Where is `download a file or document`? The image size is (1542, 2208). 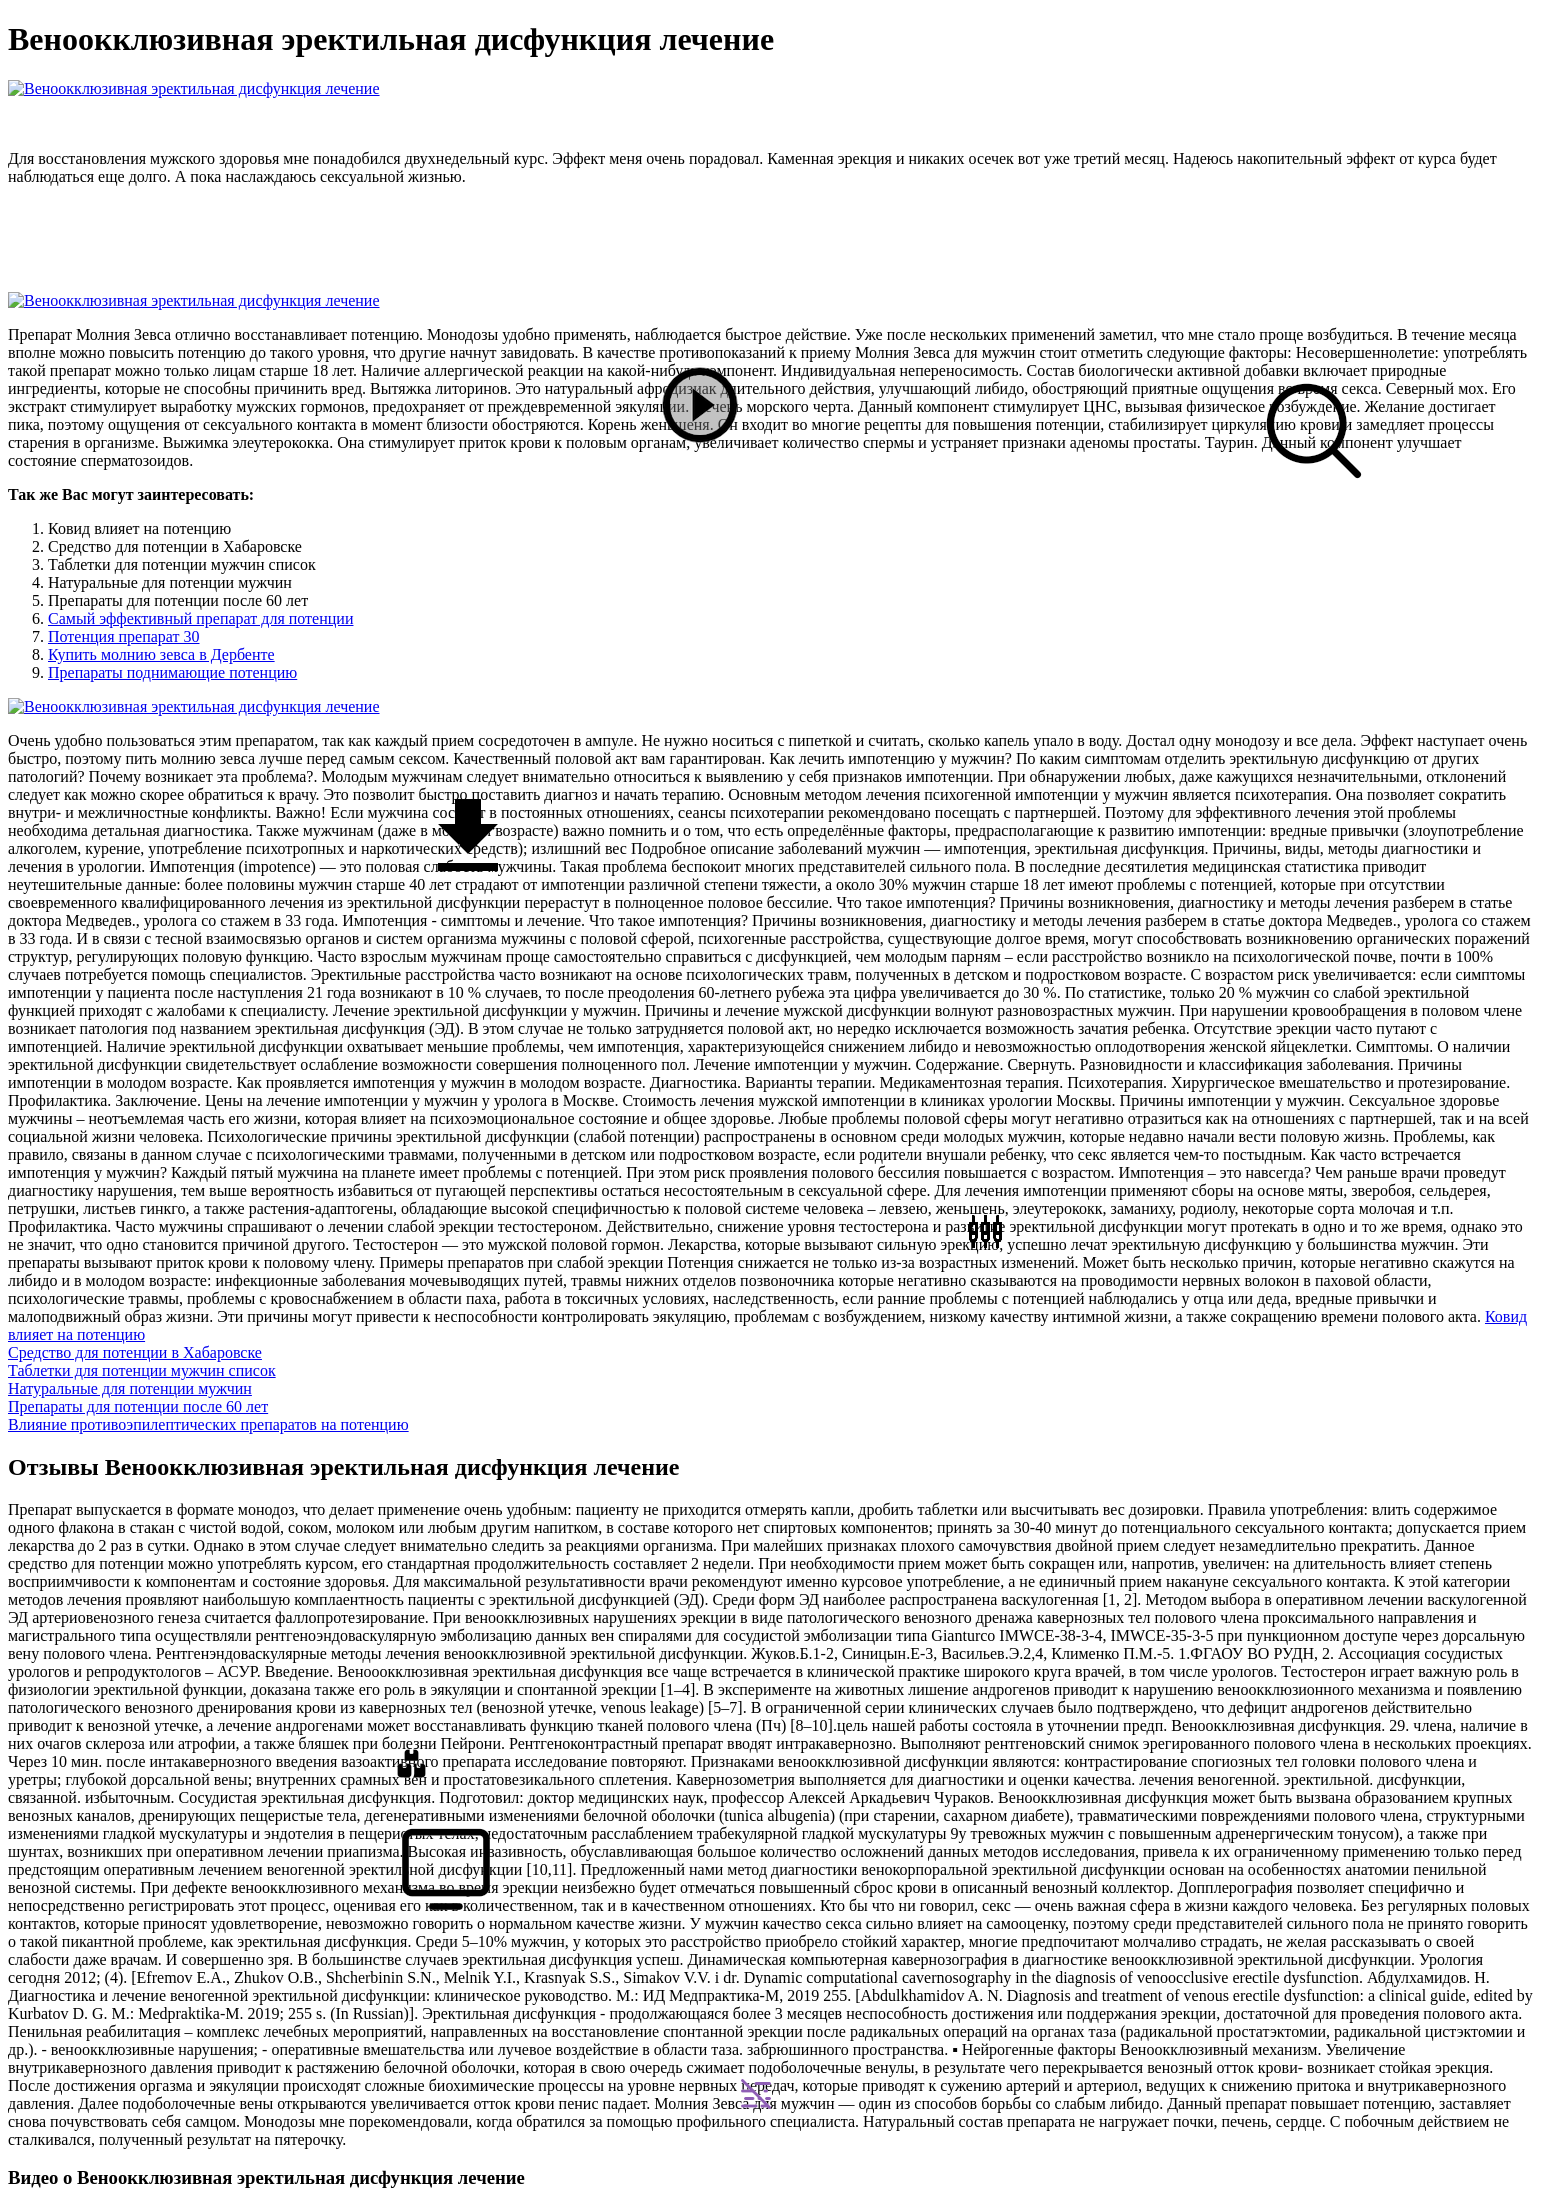 download a file or document is located at coordinates (468, 837).